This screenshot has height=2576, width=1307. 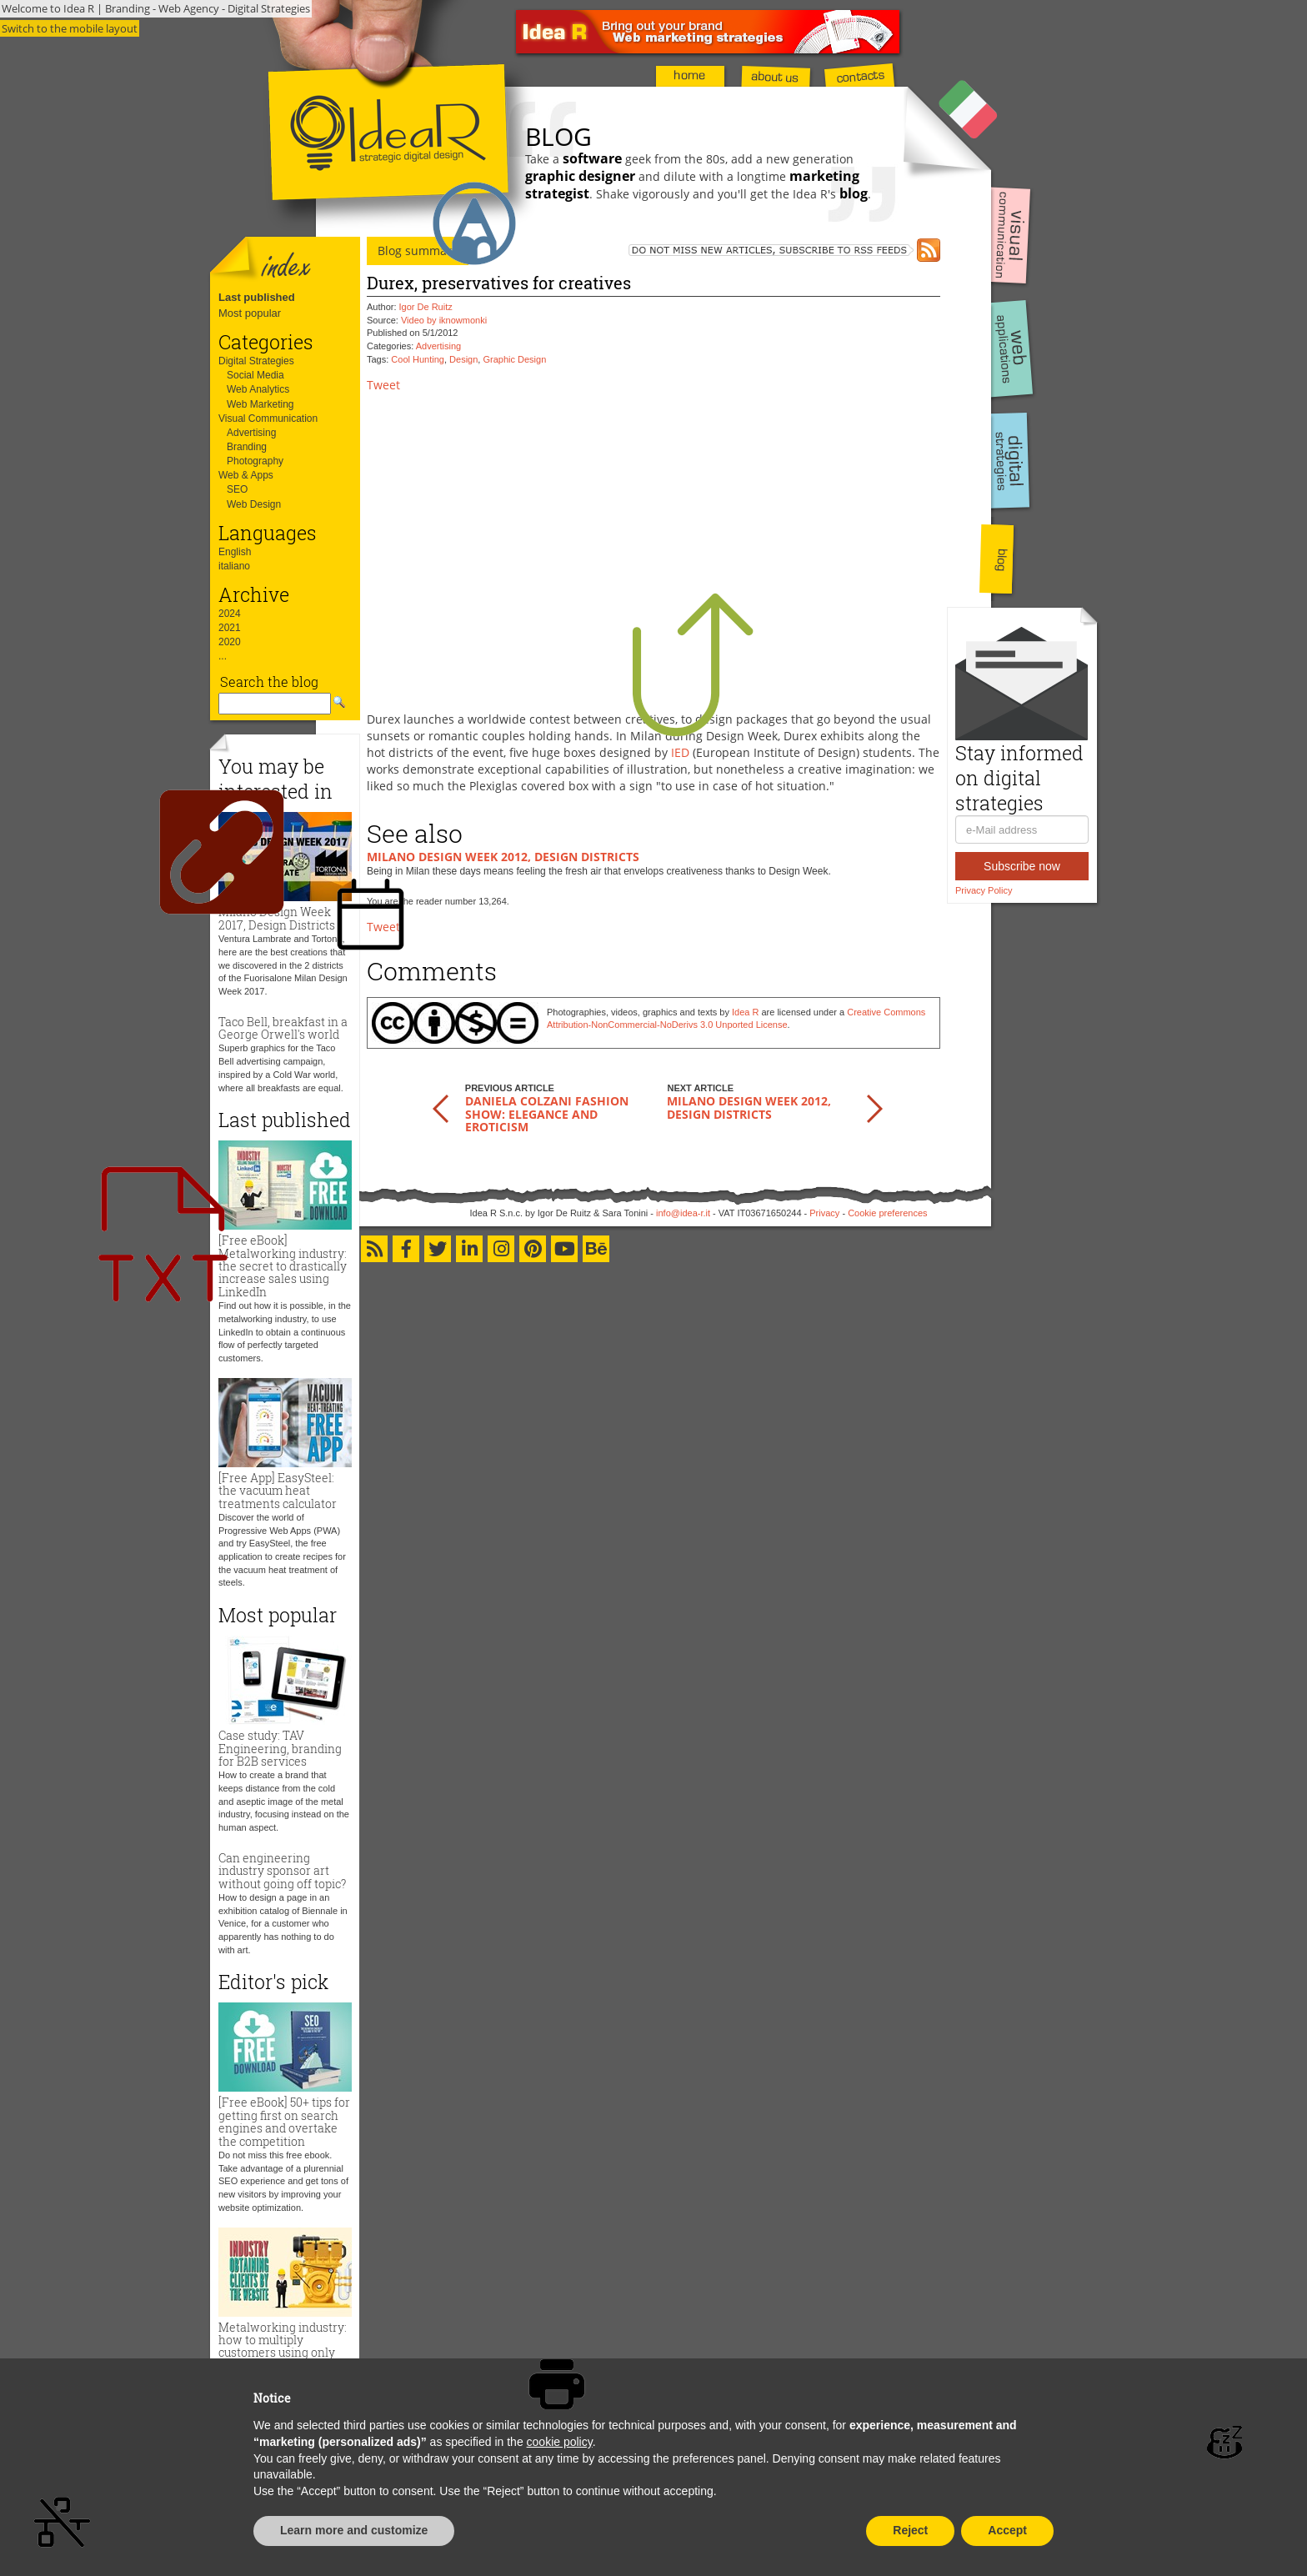 What do you see at coordinates (62, 2523) in the screenshot?
I see `network connection unavailable` at bounding box center [62, 2523].